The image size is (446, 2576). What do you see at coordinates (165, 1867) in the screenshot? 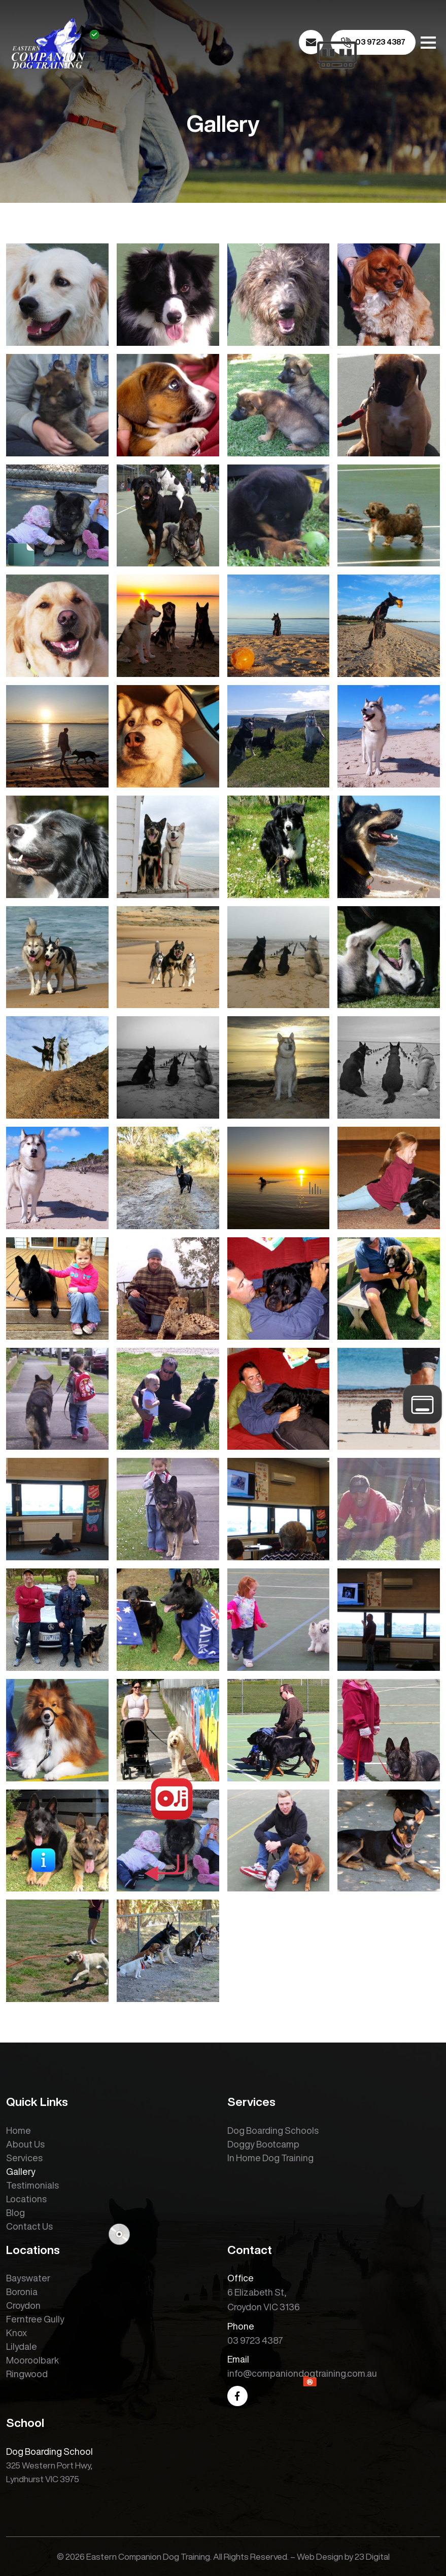
I see `reply to all recipients of an email` at bounding box center [165, 1867].